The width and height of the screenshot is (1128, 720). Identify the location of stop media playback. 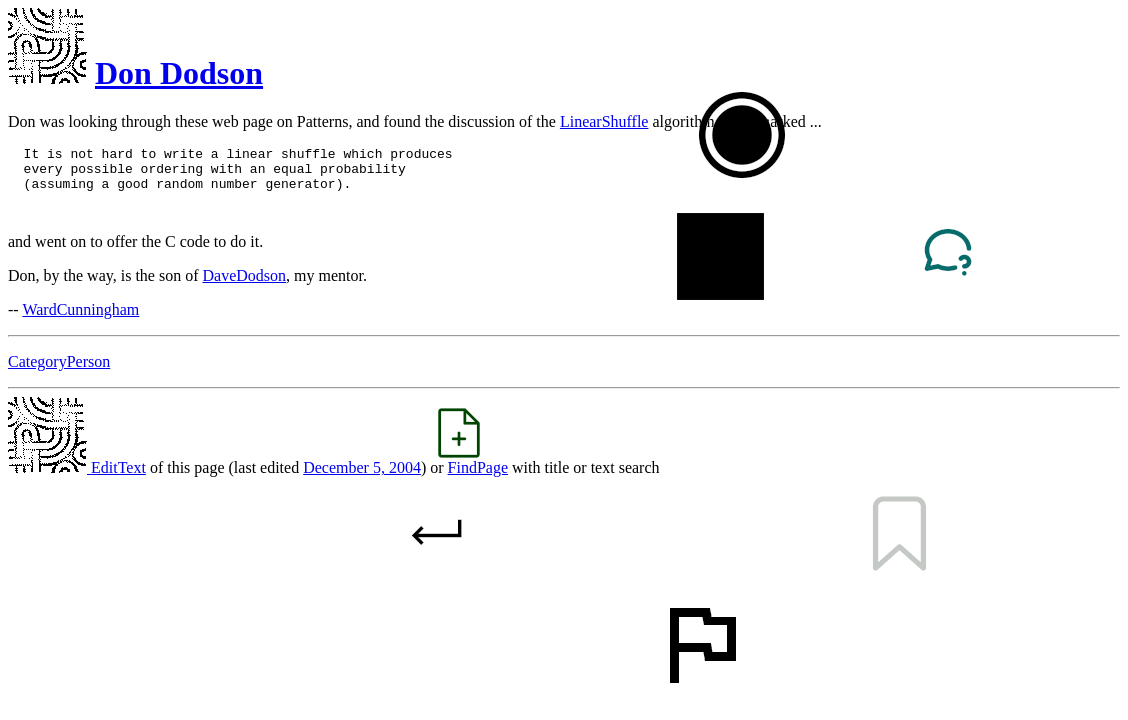
(720, 256).